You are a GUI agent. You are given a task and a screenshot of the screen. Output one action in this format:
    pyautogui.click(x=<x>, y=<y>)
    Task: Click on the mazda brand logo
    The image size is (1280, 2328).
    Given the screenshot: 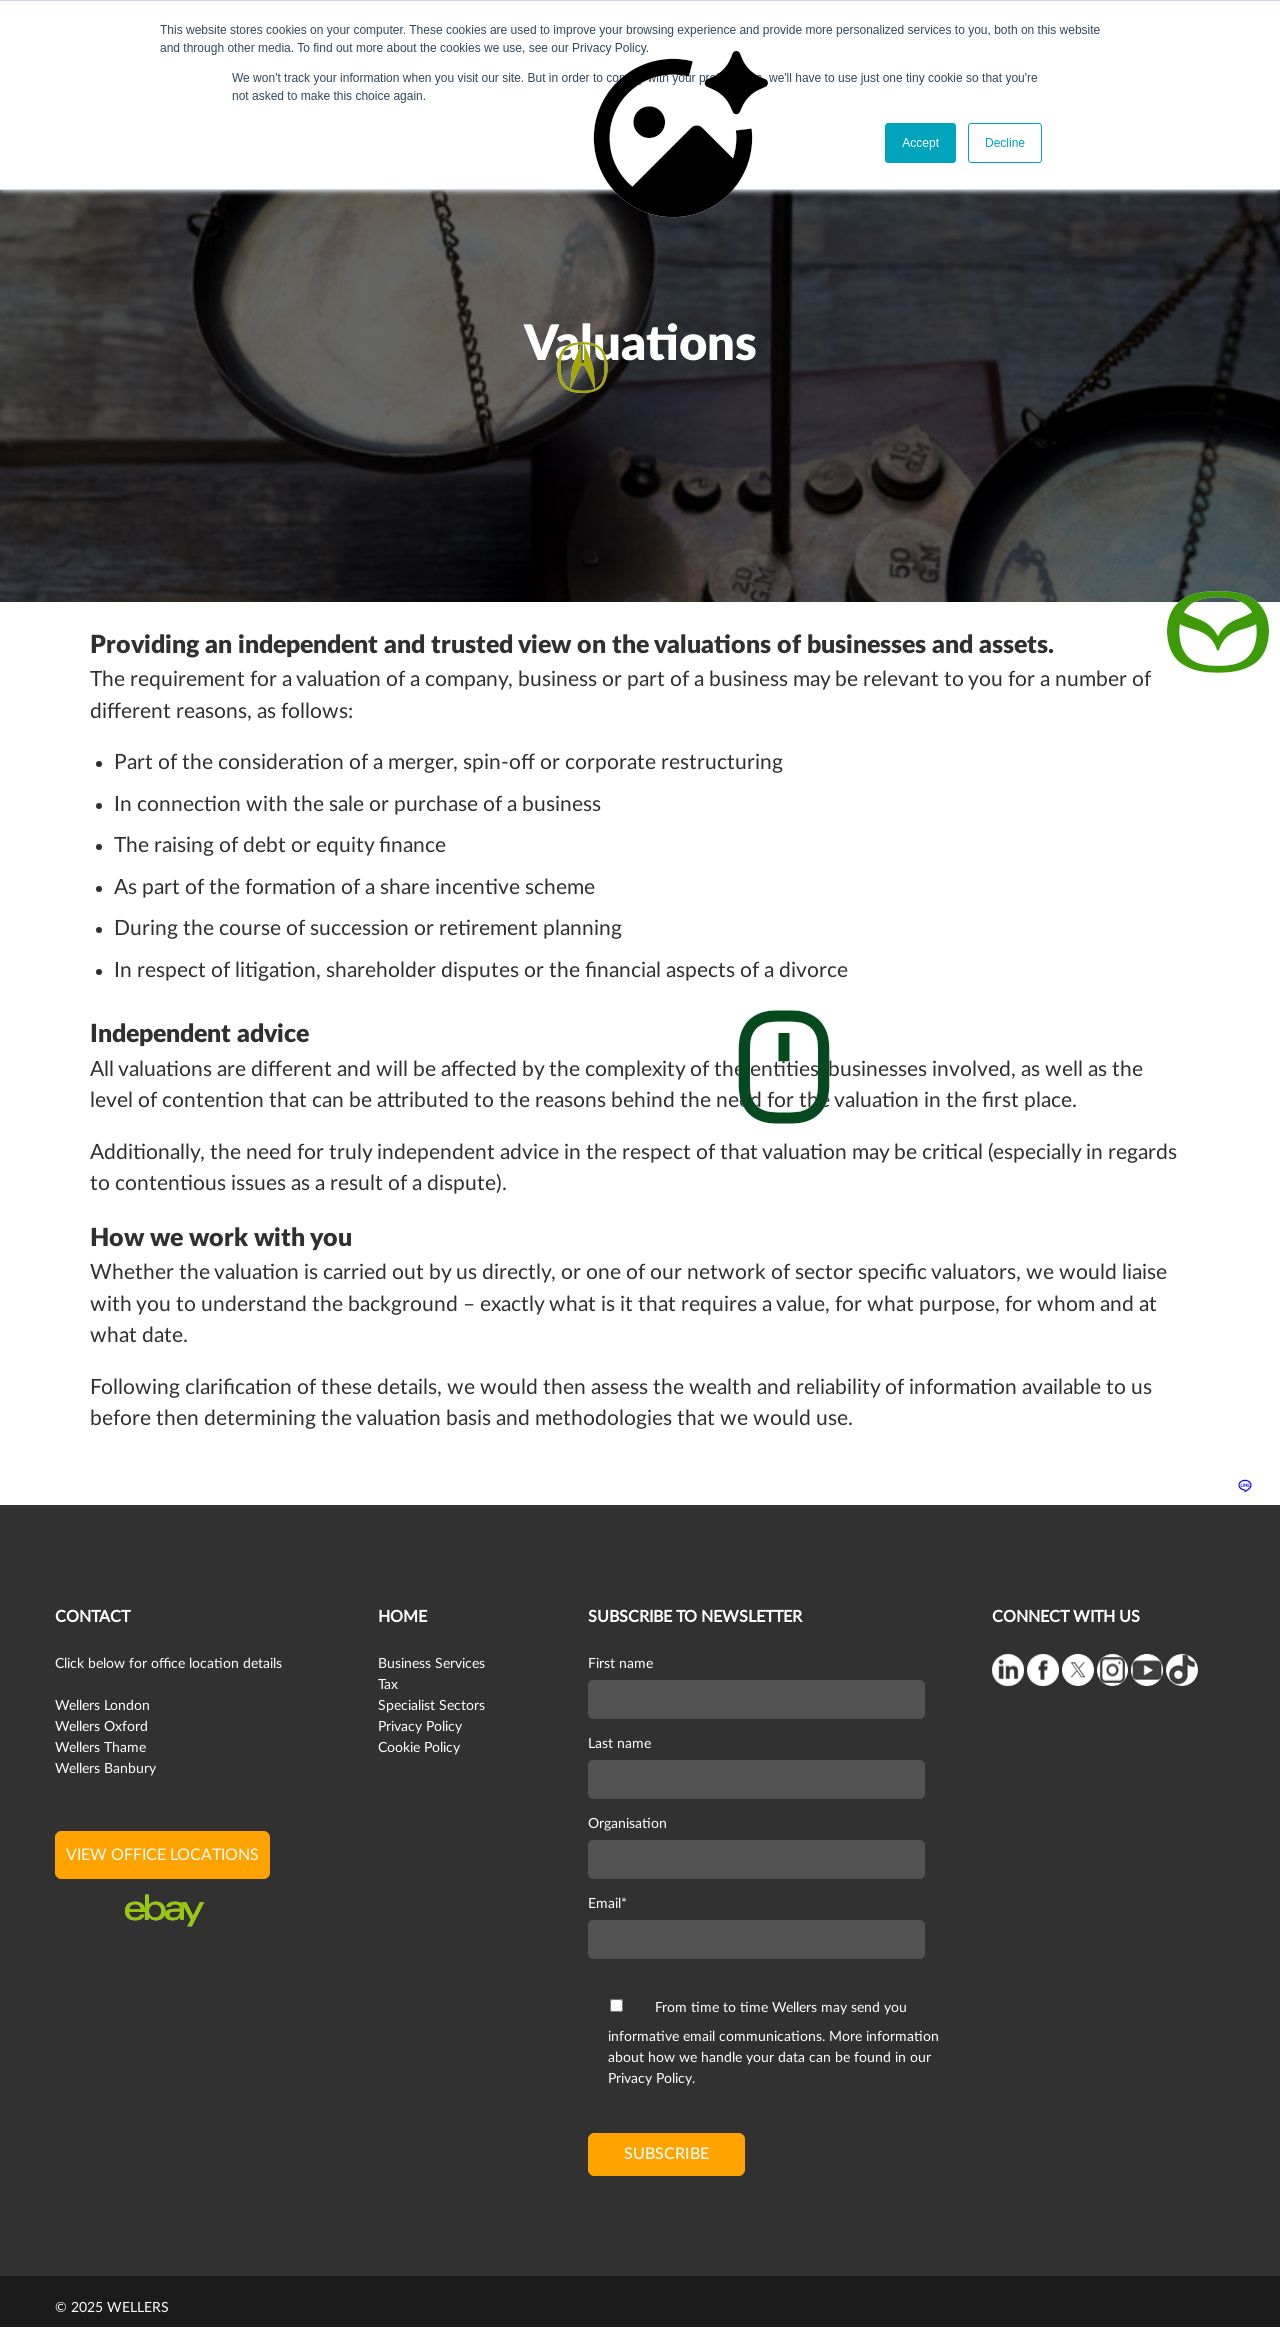 What is the action you would take?
    pyautogui.click(x=1218, y=632)
    